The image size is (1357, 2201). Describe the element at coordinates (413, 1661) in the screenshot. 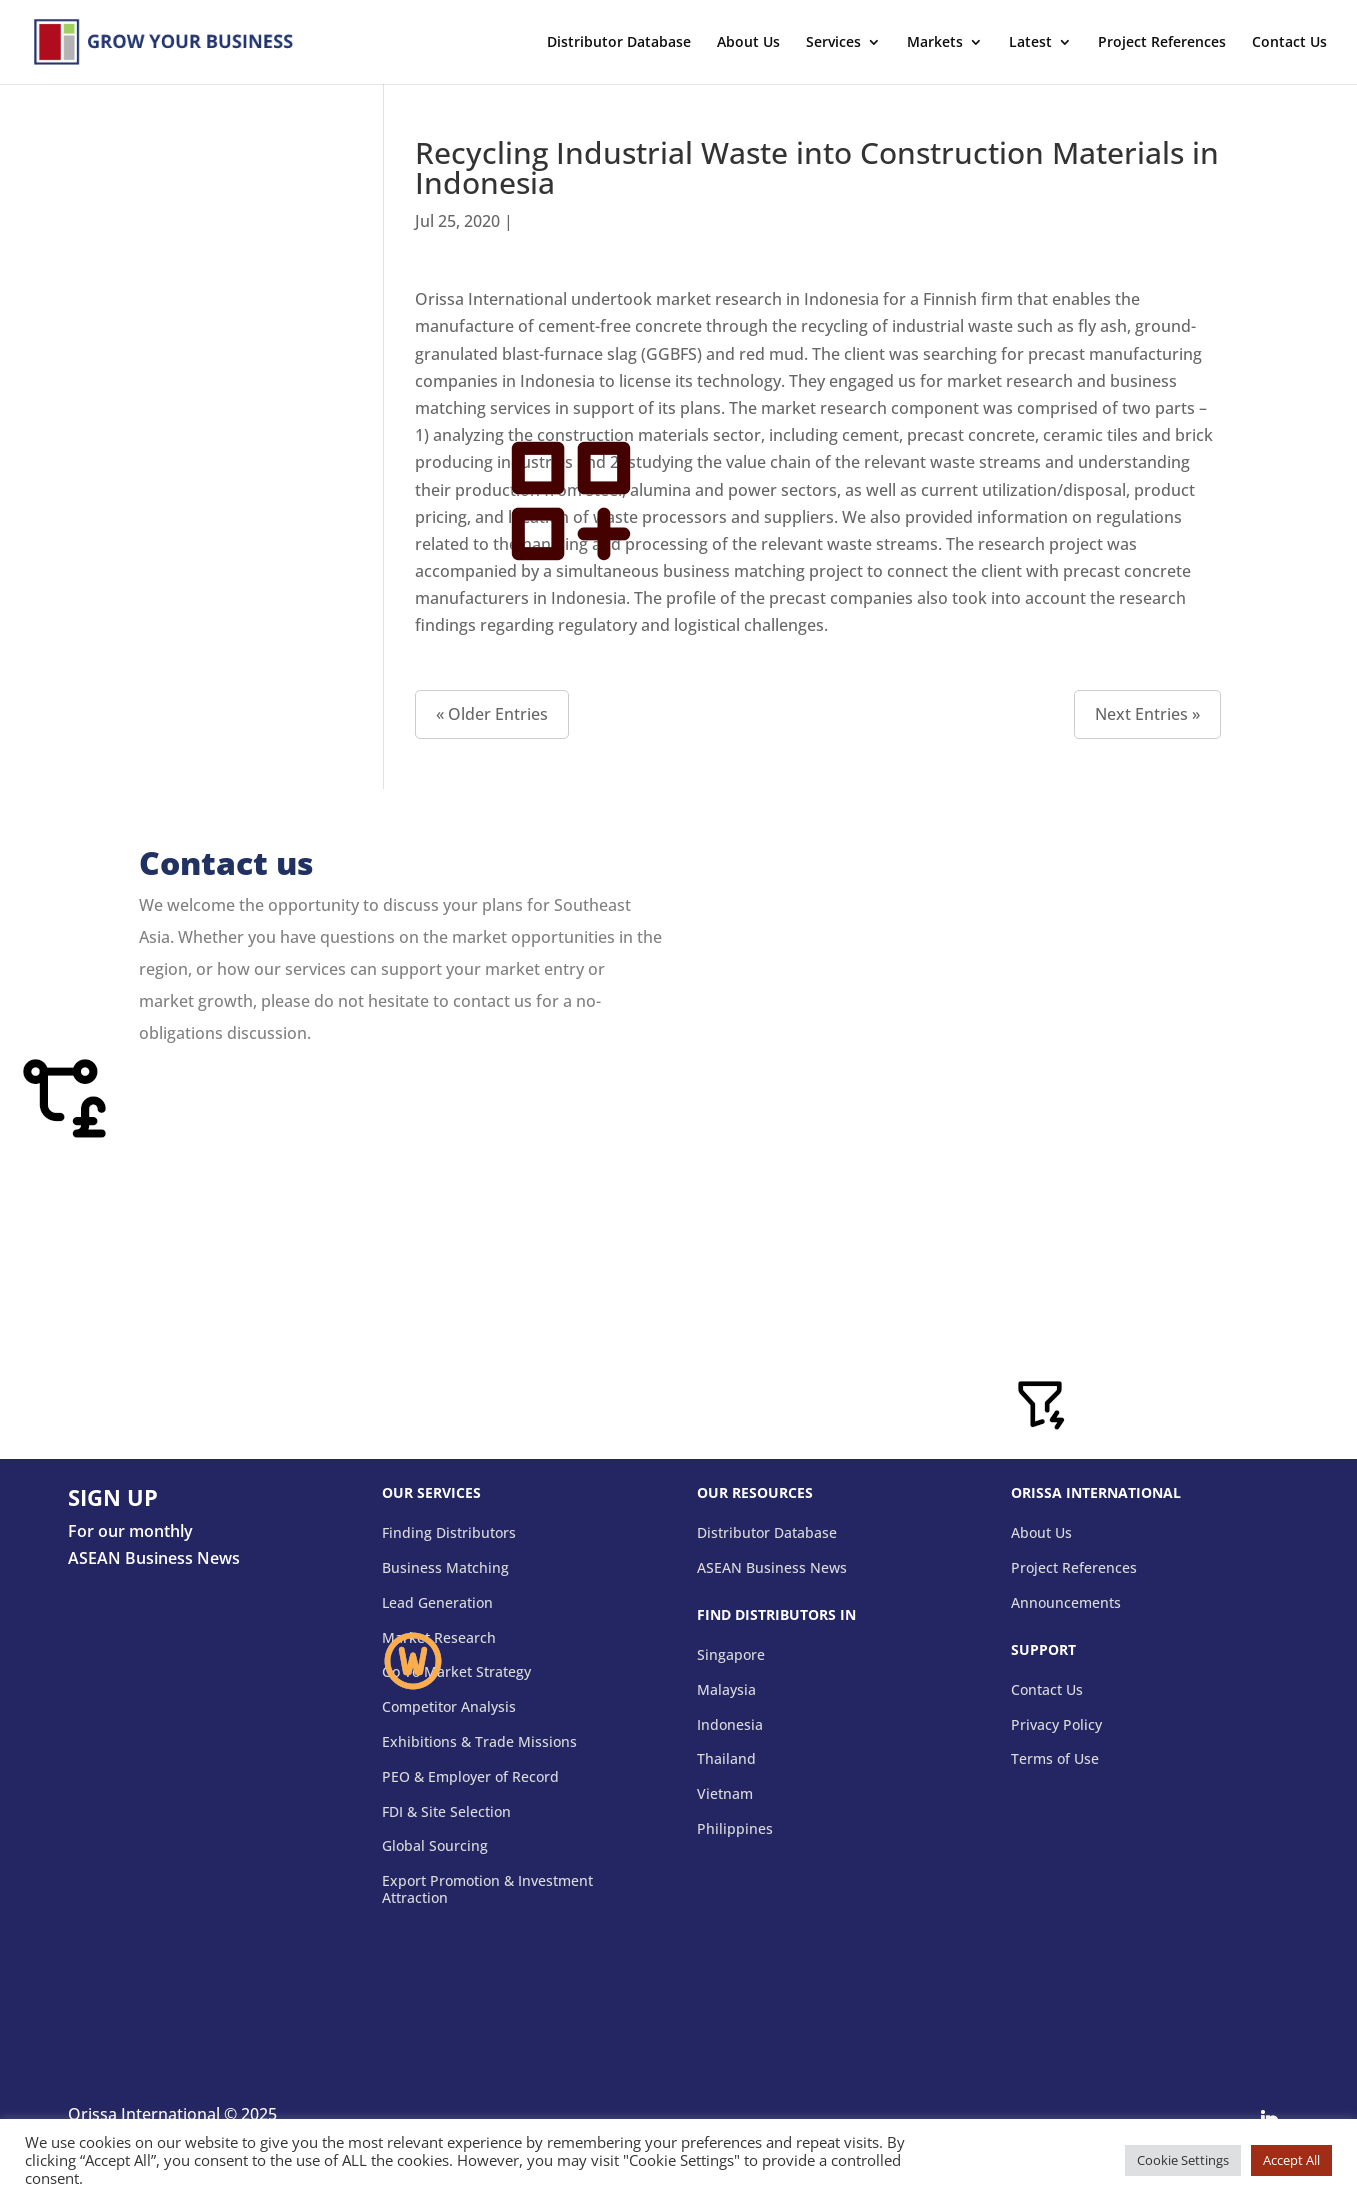

I see `laundry care symbol indicating wash dry setting` at that location.